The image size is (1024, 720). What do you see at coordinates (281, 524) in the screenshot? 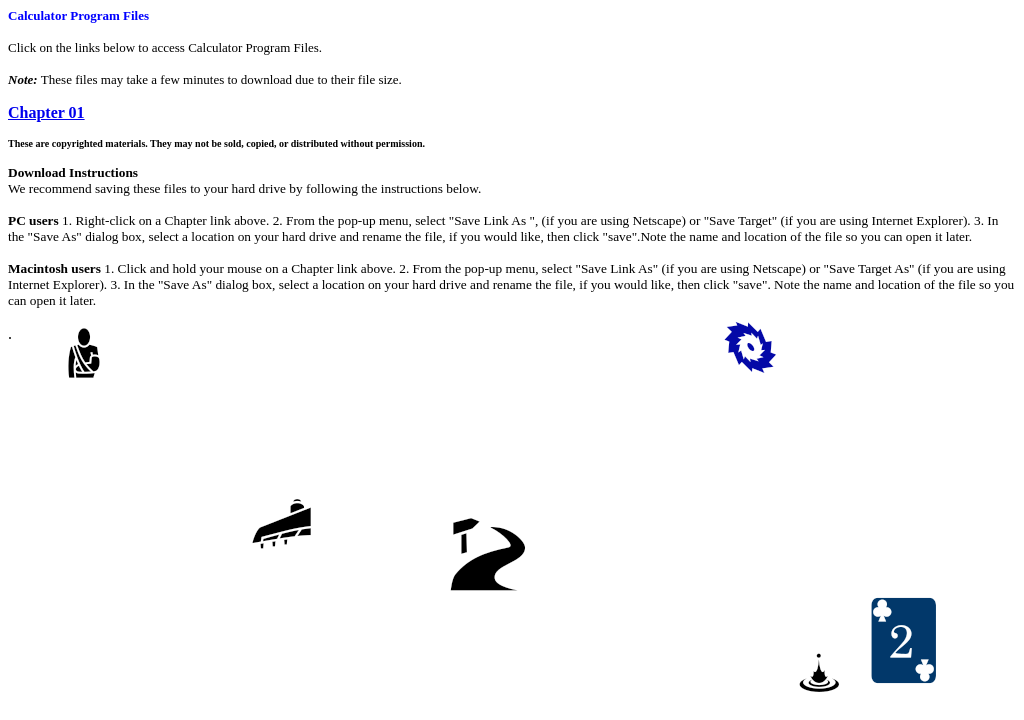
I see `access flight or travel features` at bounding box center [281, 524].